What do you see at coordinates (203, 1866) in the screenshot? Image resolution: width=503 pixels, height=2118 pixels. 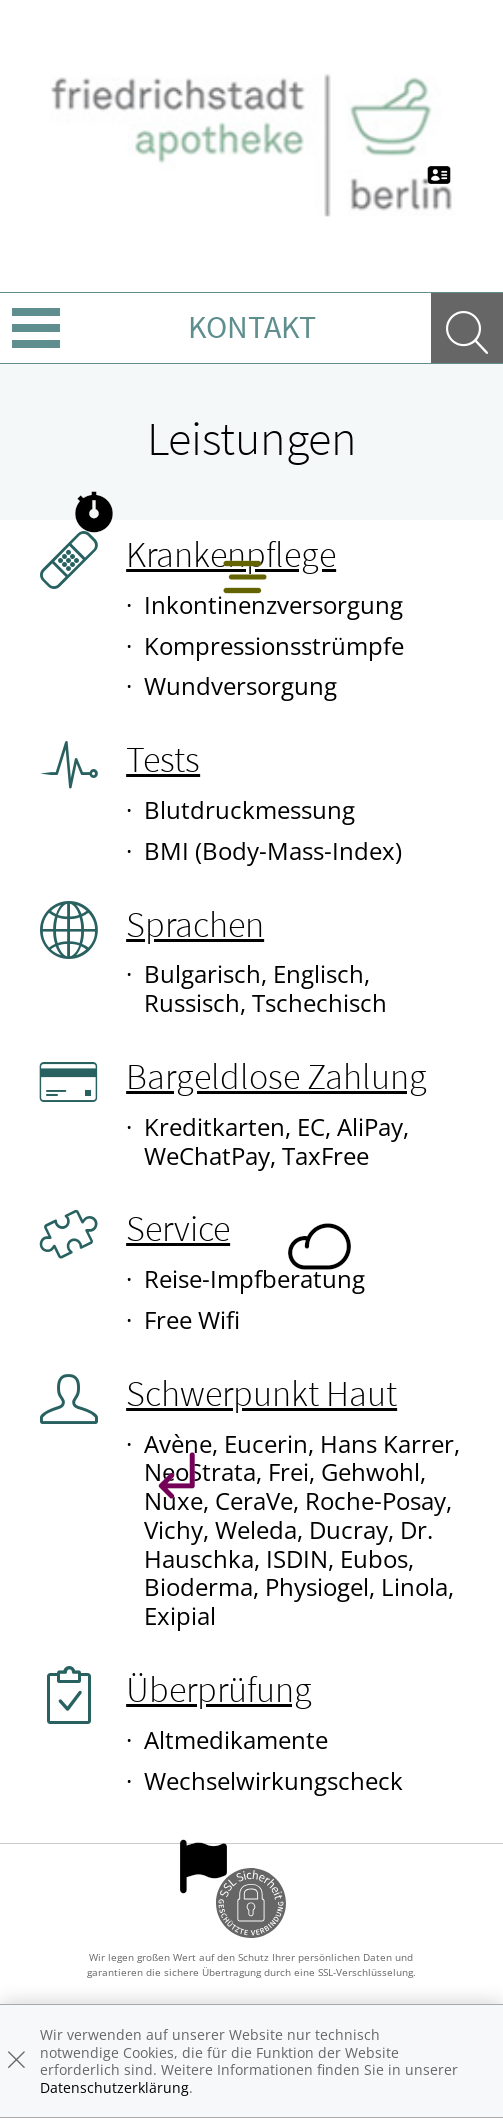 I see `flag or report content` at bounding box center [203, 1866].